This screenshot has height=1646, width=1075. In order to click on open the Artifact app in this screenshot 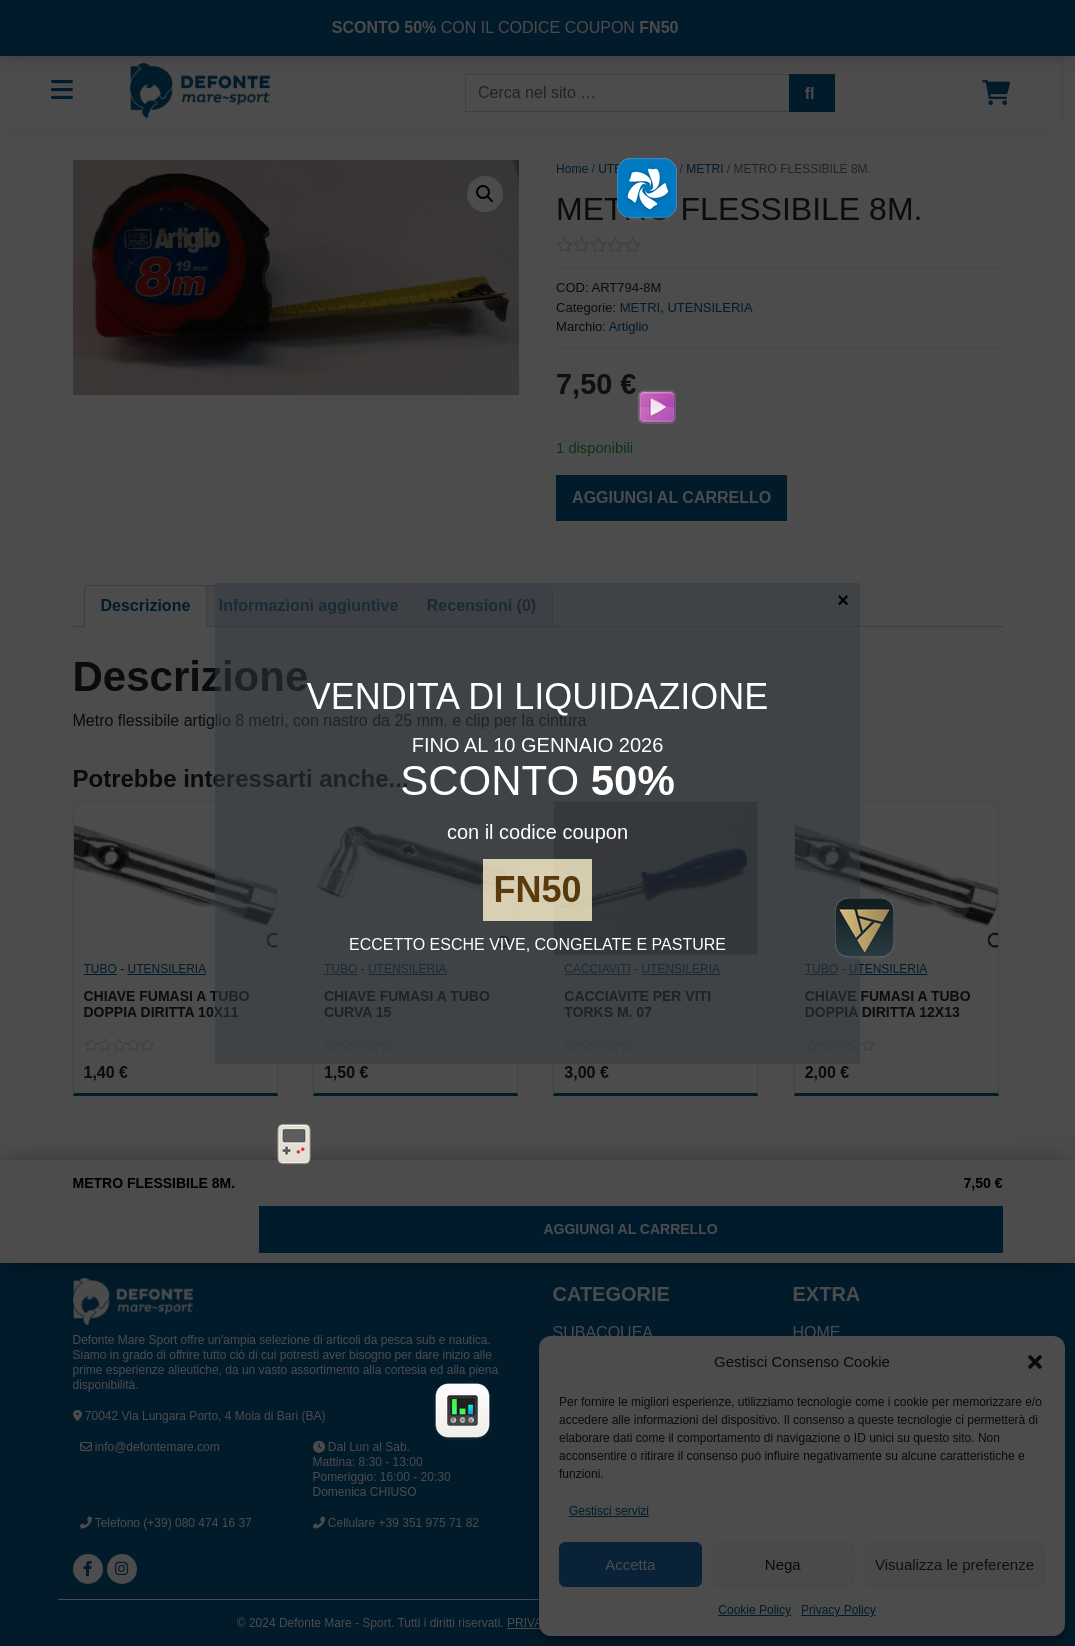, I will do `click(864, 927)`.